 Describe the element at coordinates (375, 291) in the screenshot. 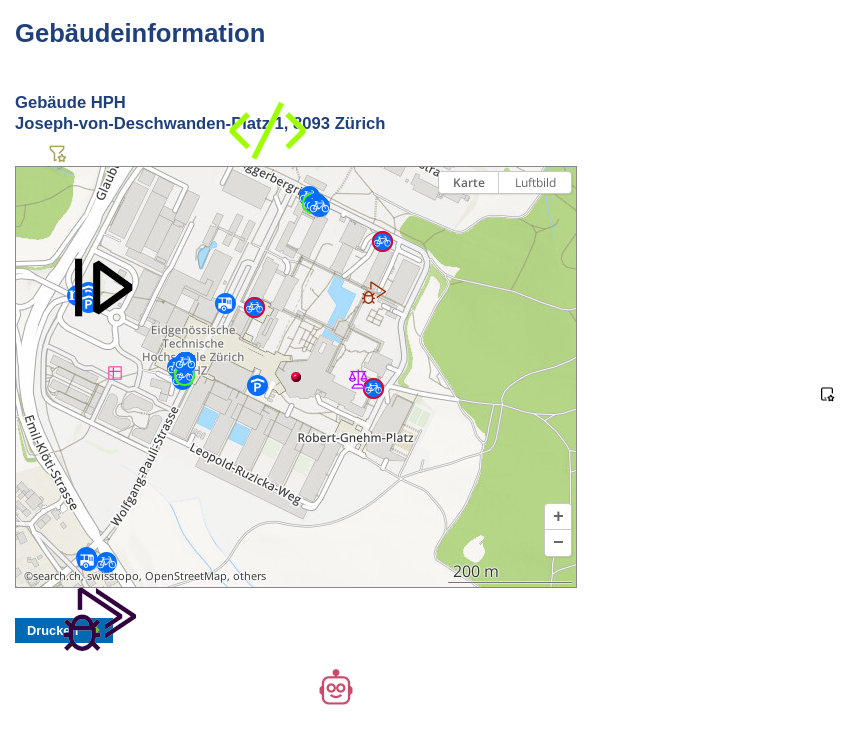

I see `start debugging session` at that location.